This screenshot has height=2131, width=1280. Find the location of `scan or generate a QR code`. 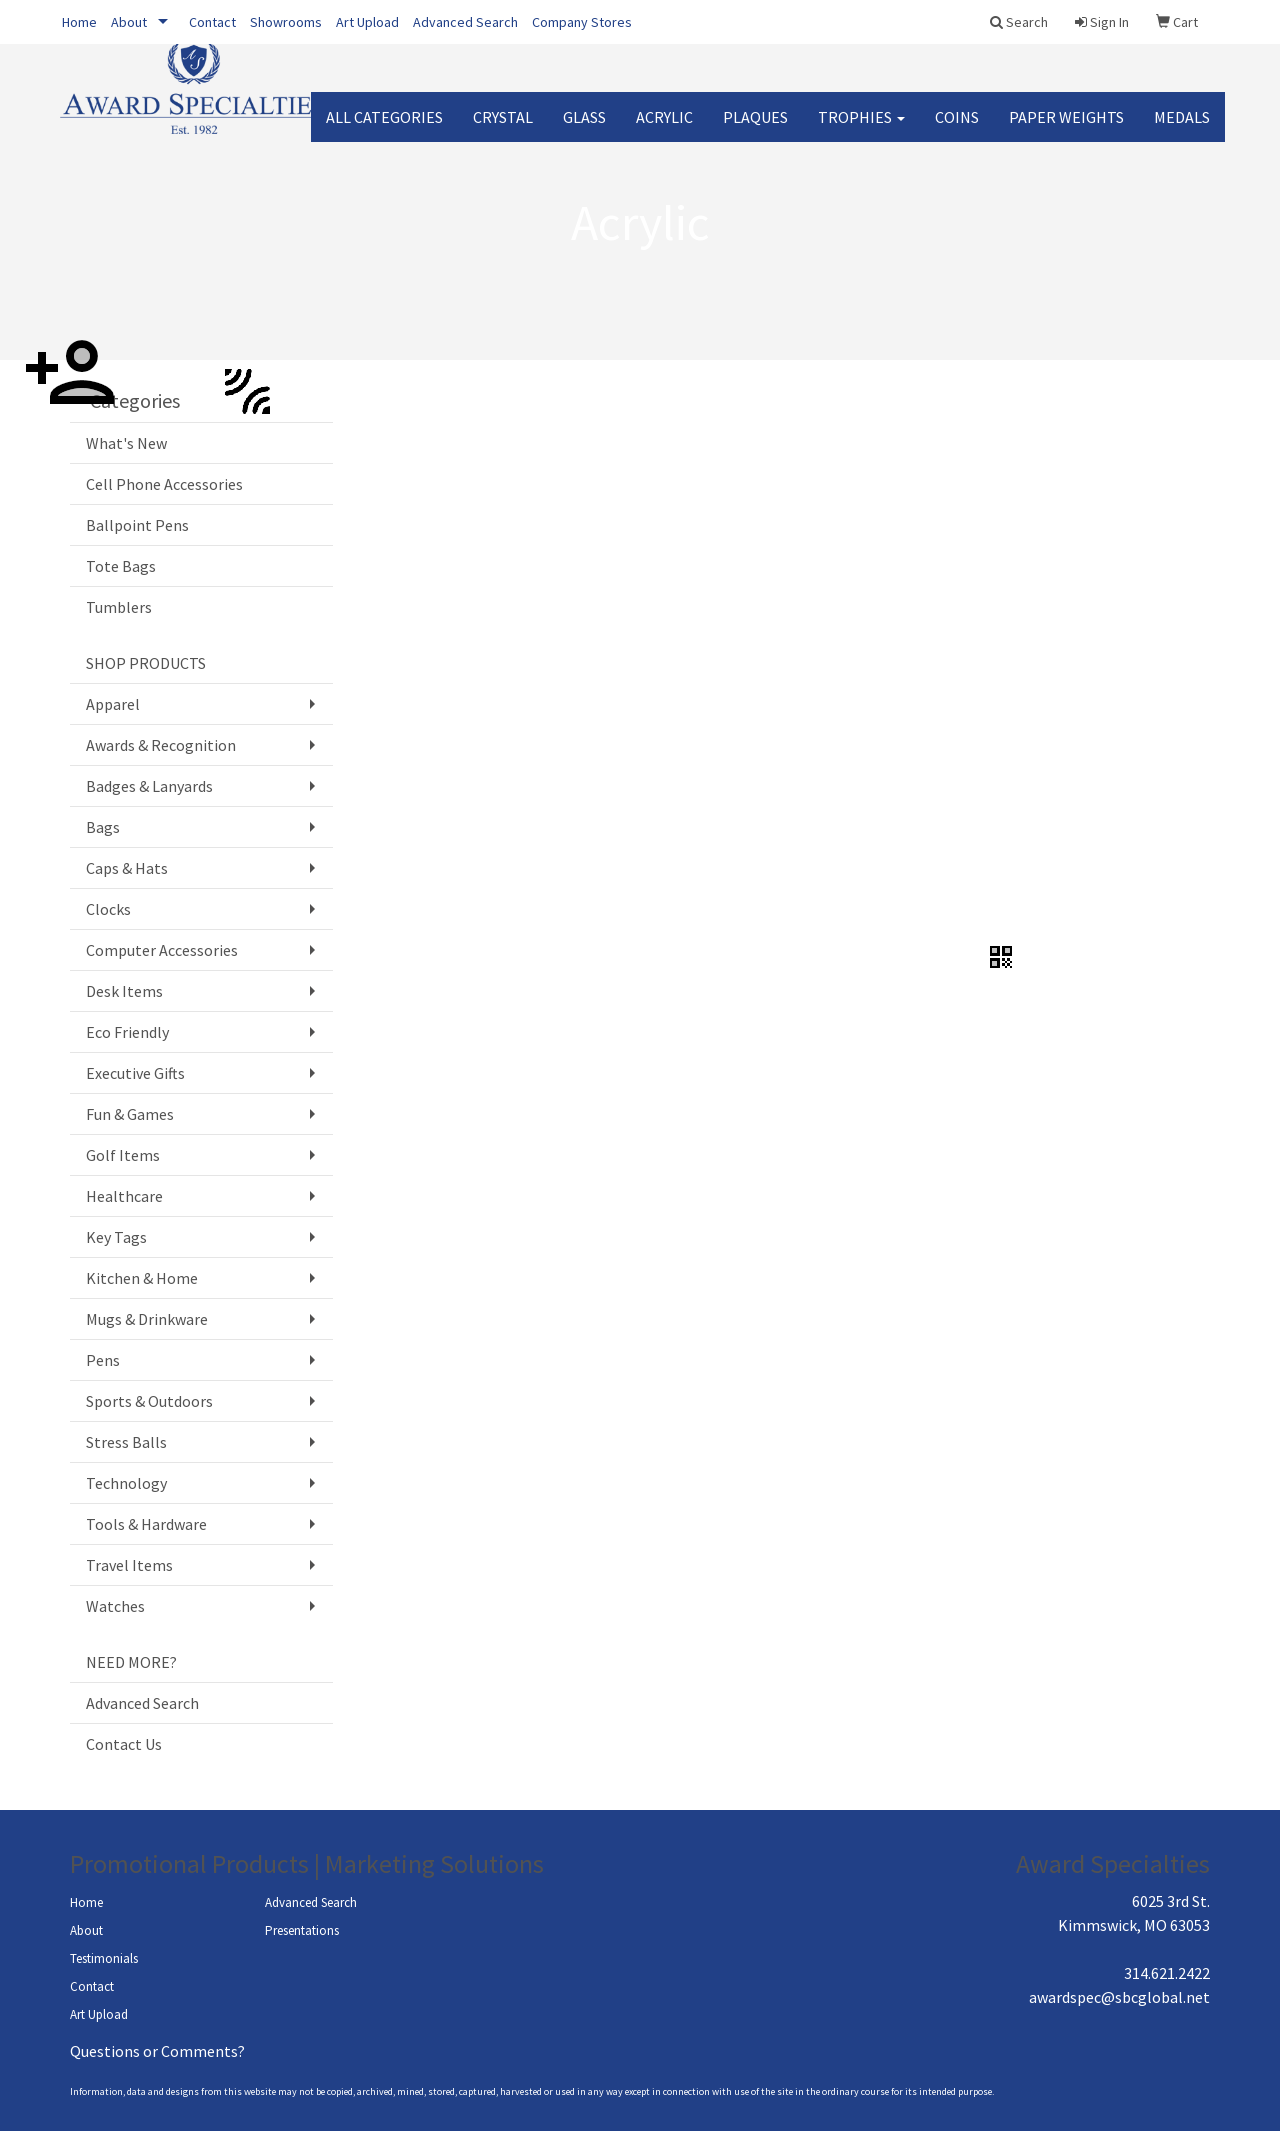

scan or generate a QR code is located at coordinates (1001, 957).